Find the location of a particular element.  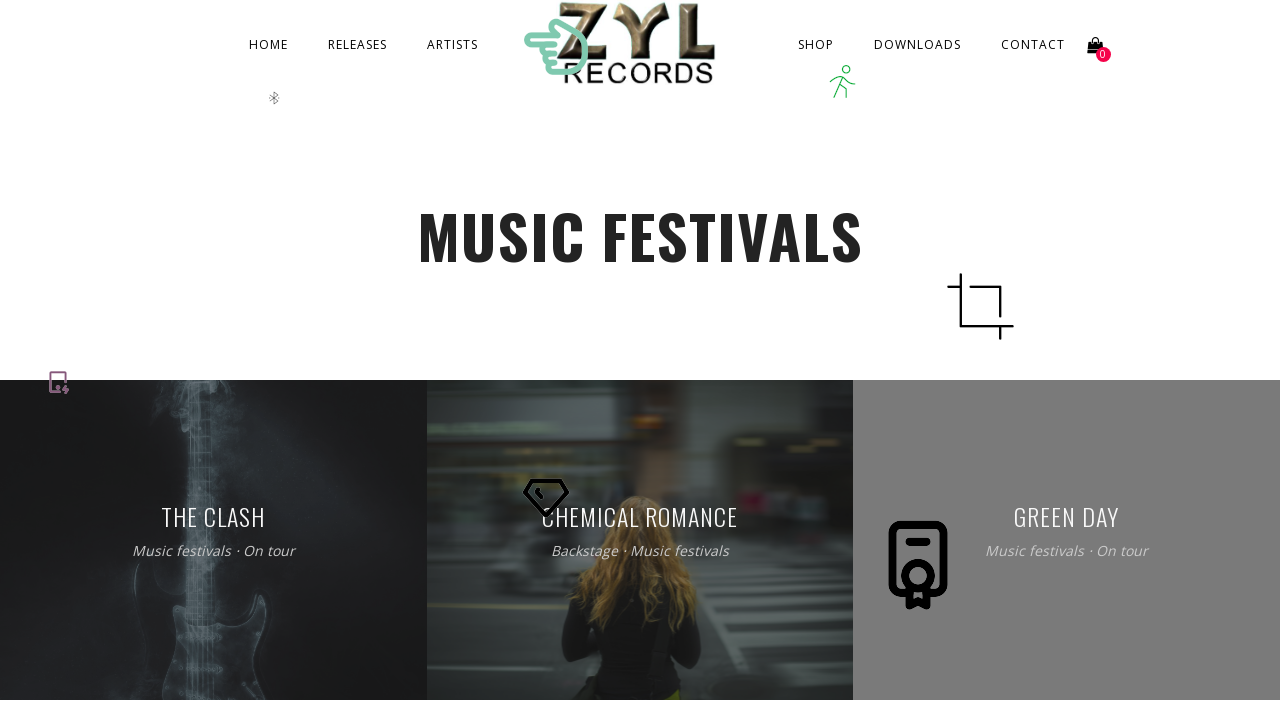

tablet charging status is located at coordinates (58, 382).